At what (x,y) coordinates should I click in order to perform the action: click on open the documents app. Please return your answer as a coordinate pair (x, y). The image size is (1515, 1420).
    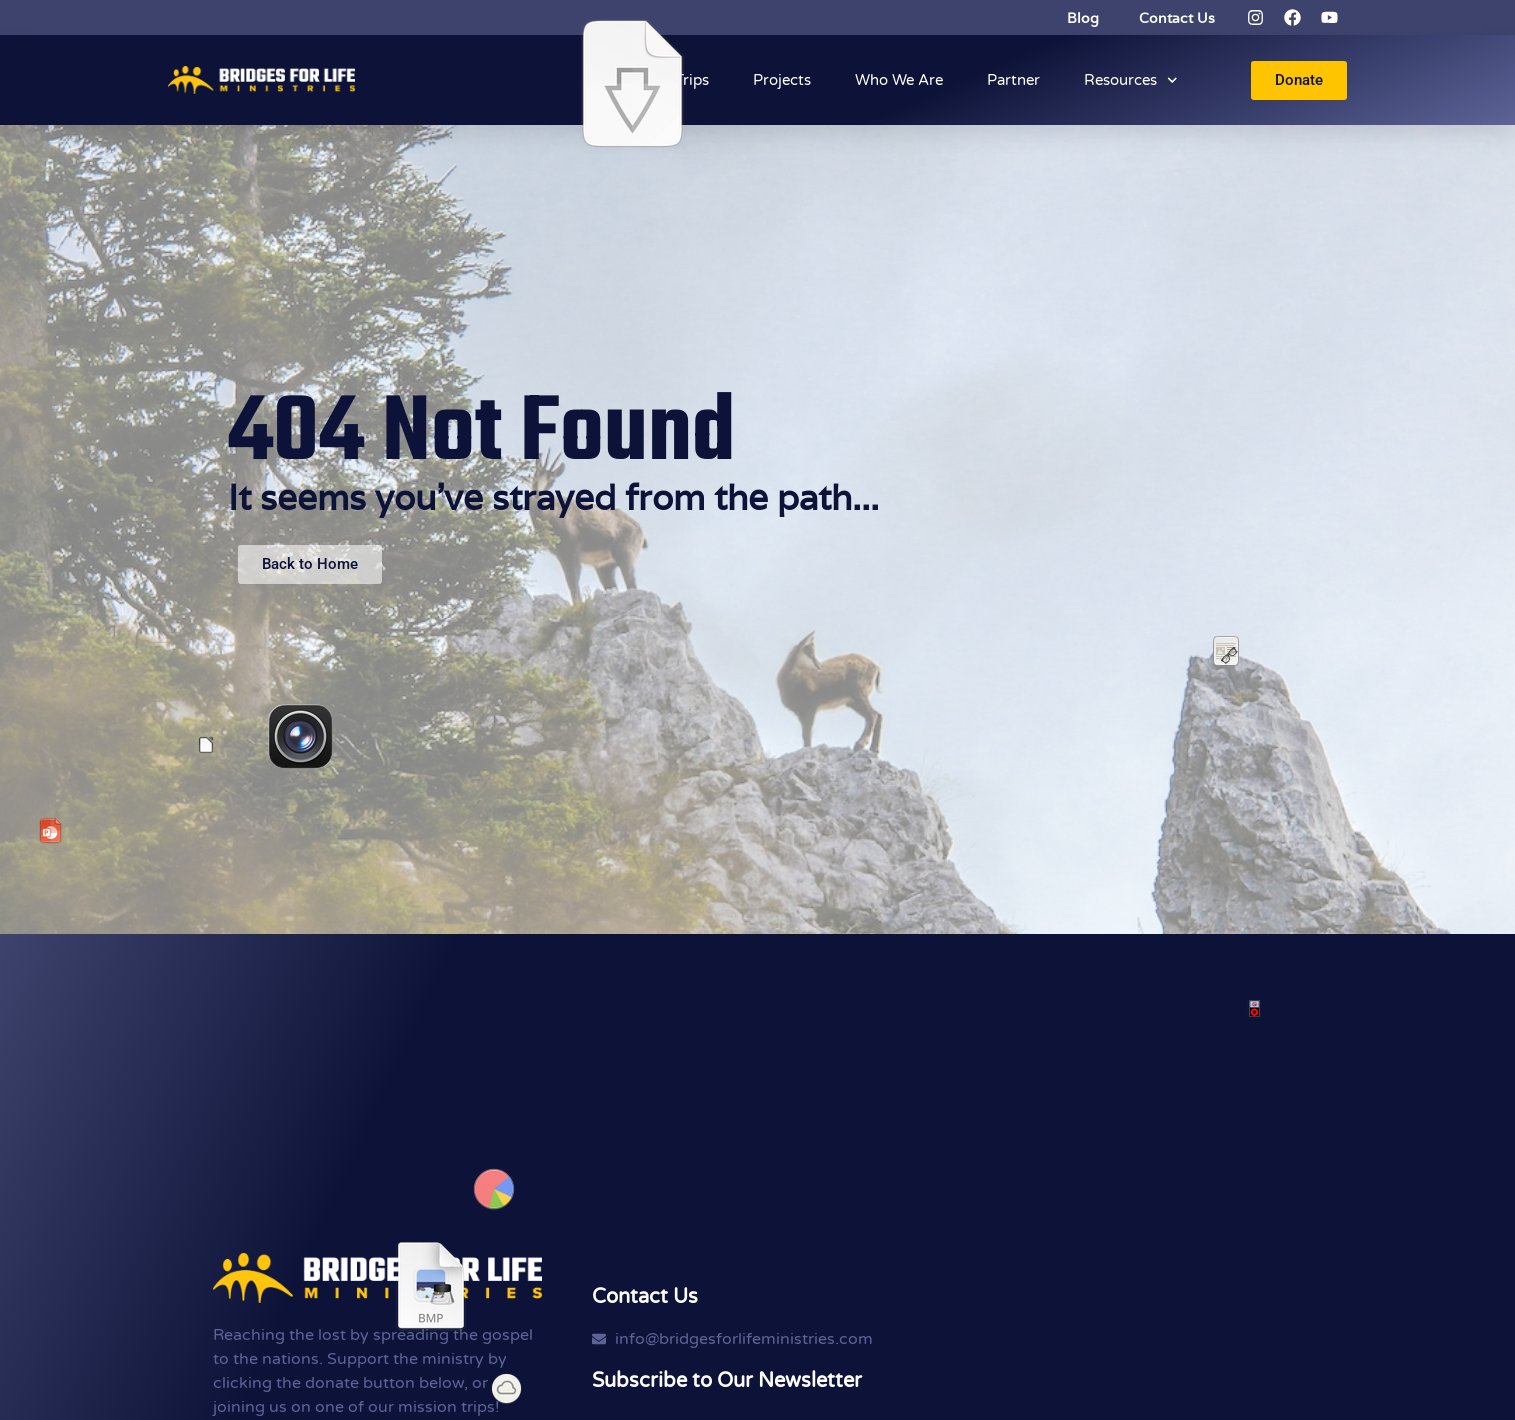
    Looking at the image, I should click on (1226, 651).